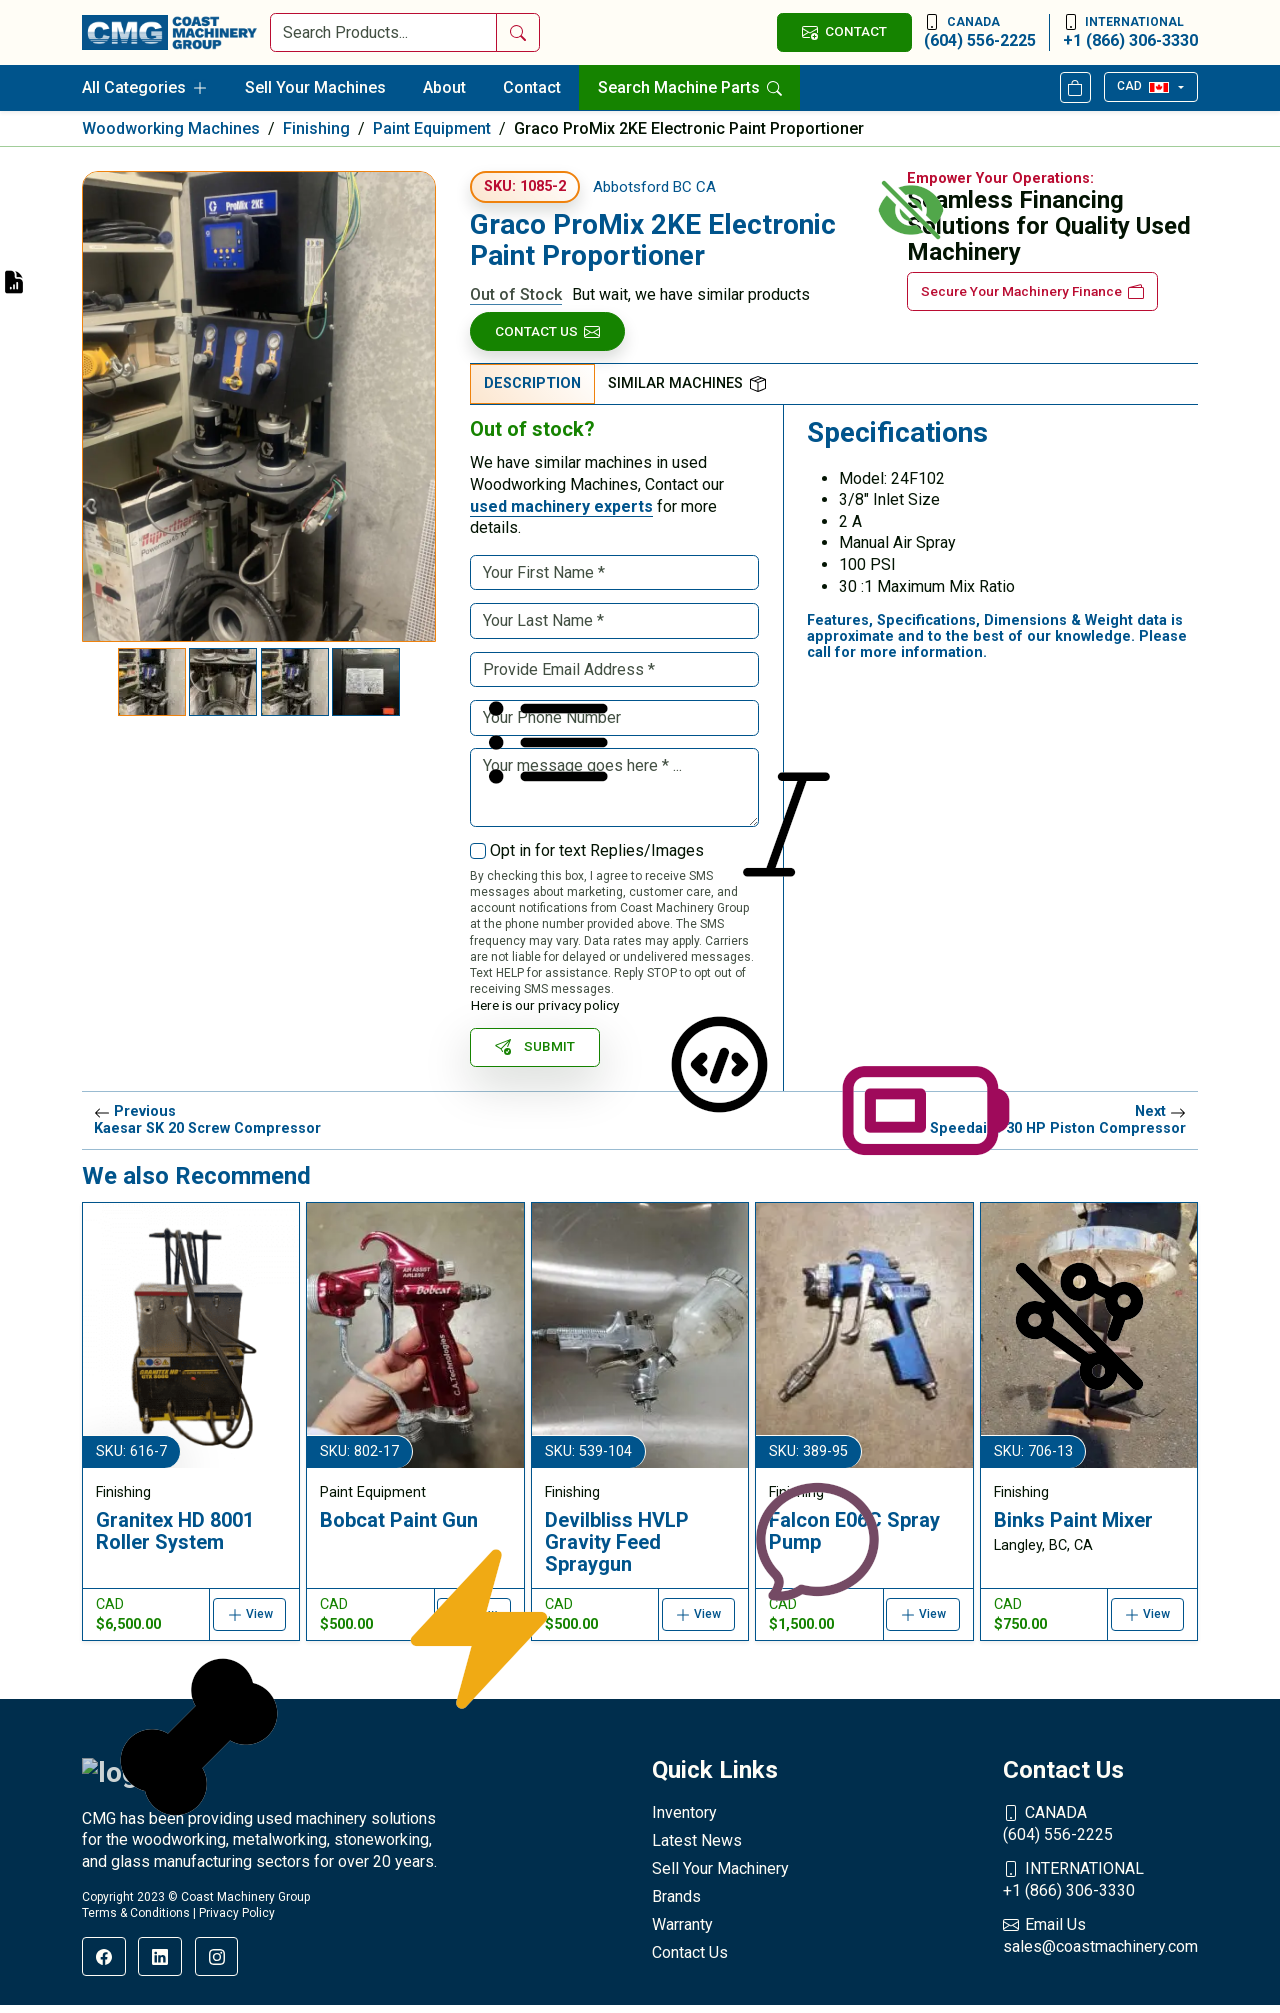 This screenshot has height=2013, width=1280. What do you see at coordinates (911, 210) in the screenshot?
I see `hide password or sensitive content` at bounding box center [911, 210].